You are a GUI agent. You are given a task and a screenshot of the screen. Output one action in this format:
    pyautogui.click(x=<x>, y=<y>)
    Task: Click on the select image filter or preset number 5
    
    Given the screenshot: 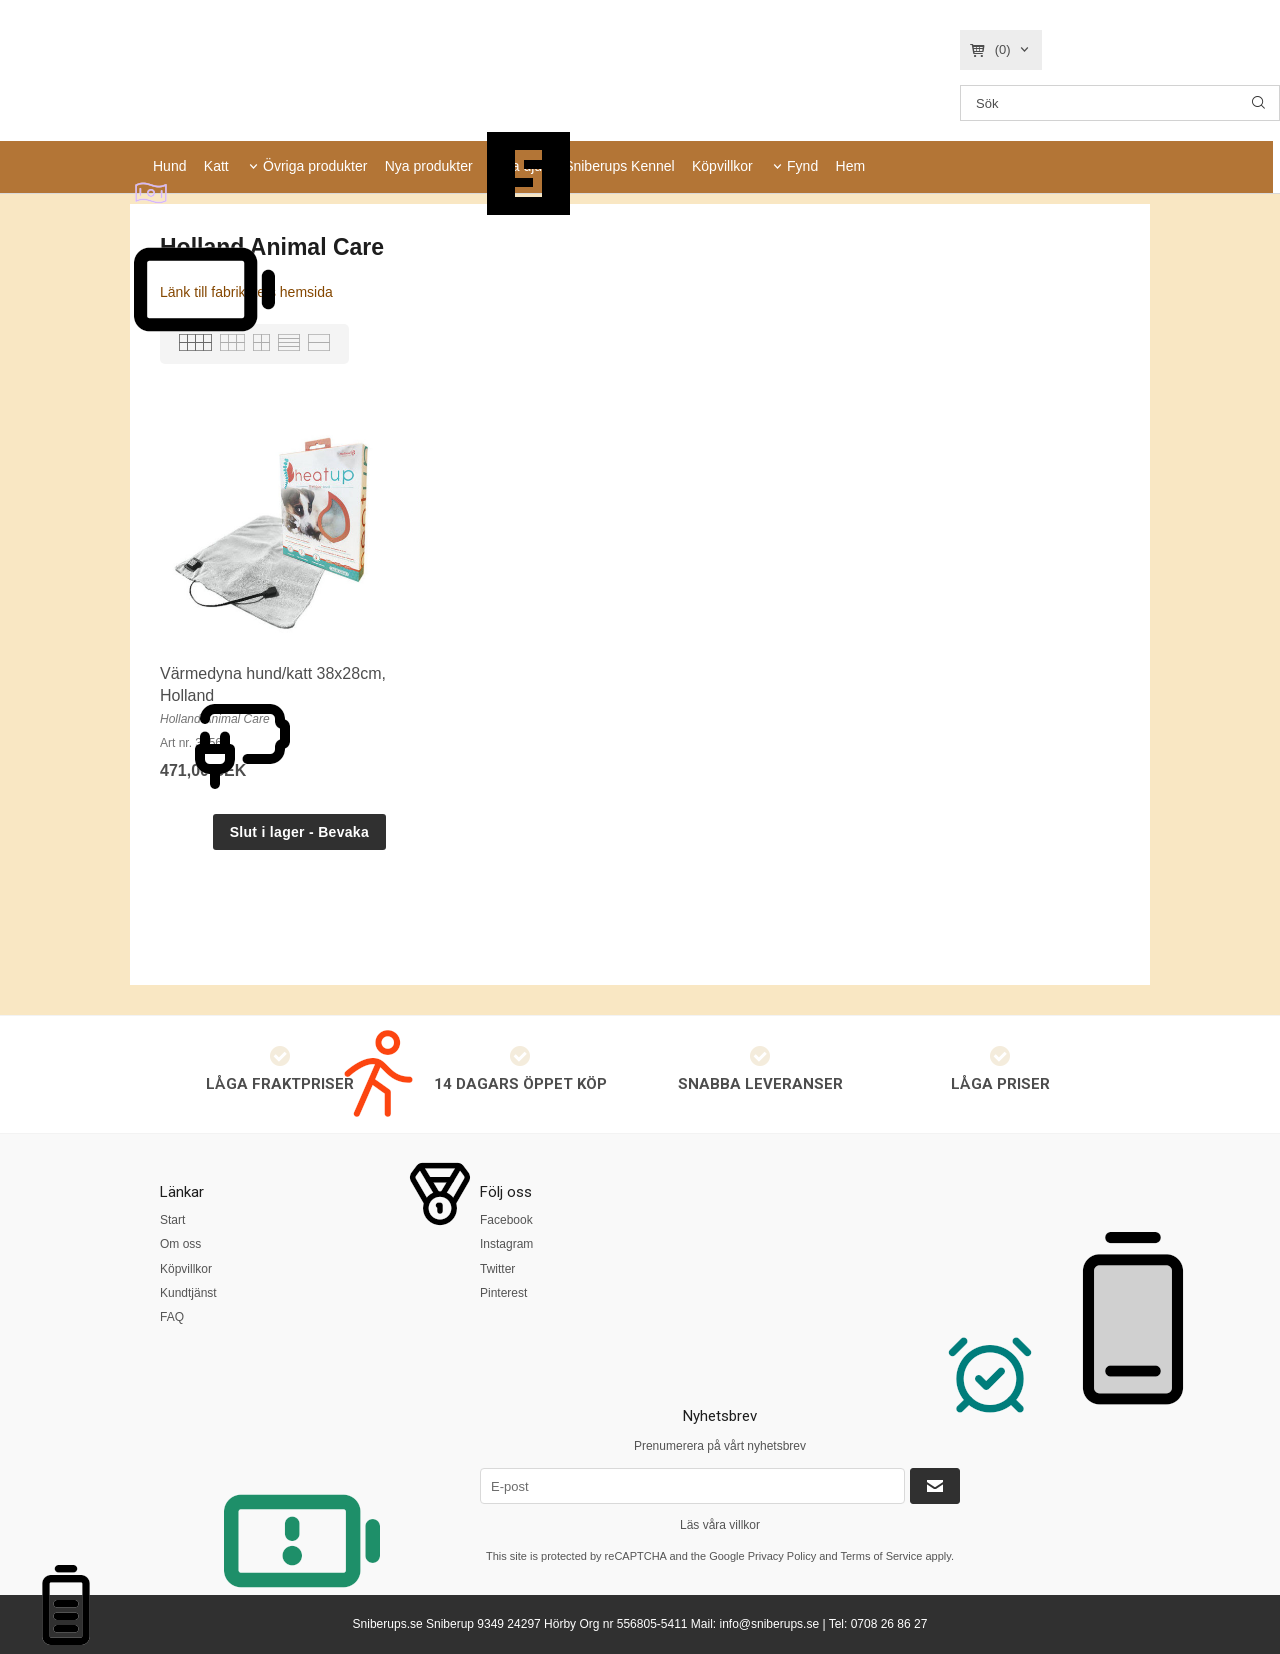 What is the action you would take?
    pyautogui.click(x=528, y=173)
    